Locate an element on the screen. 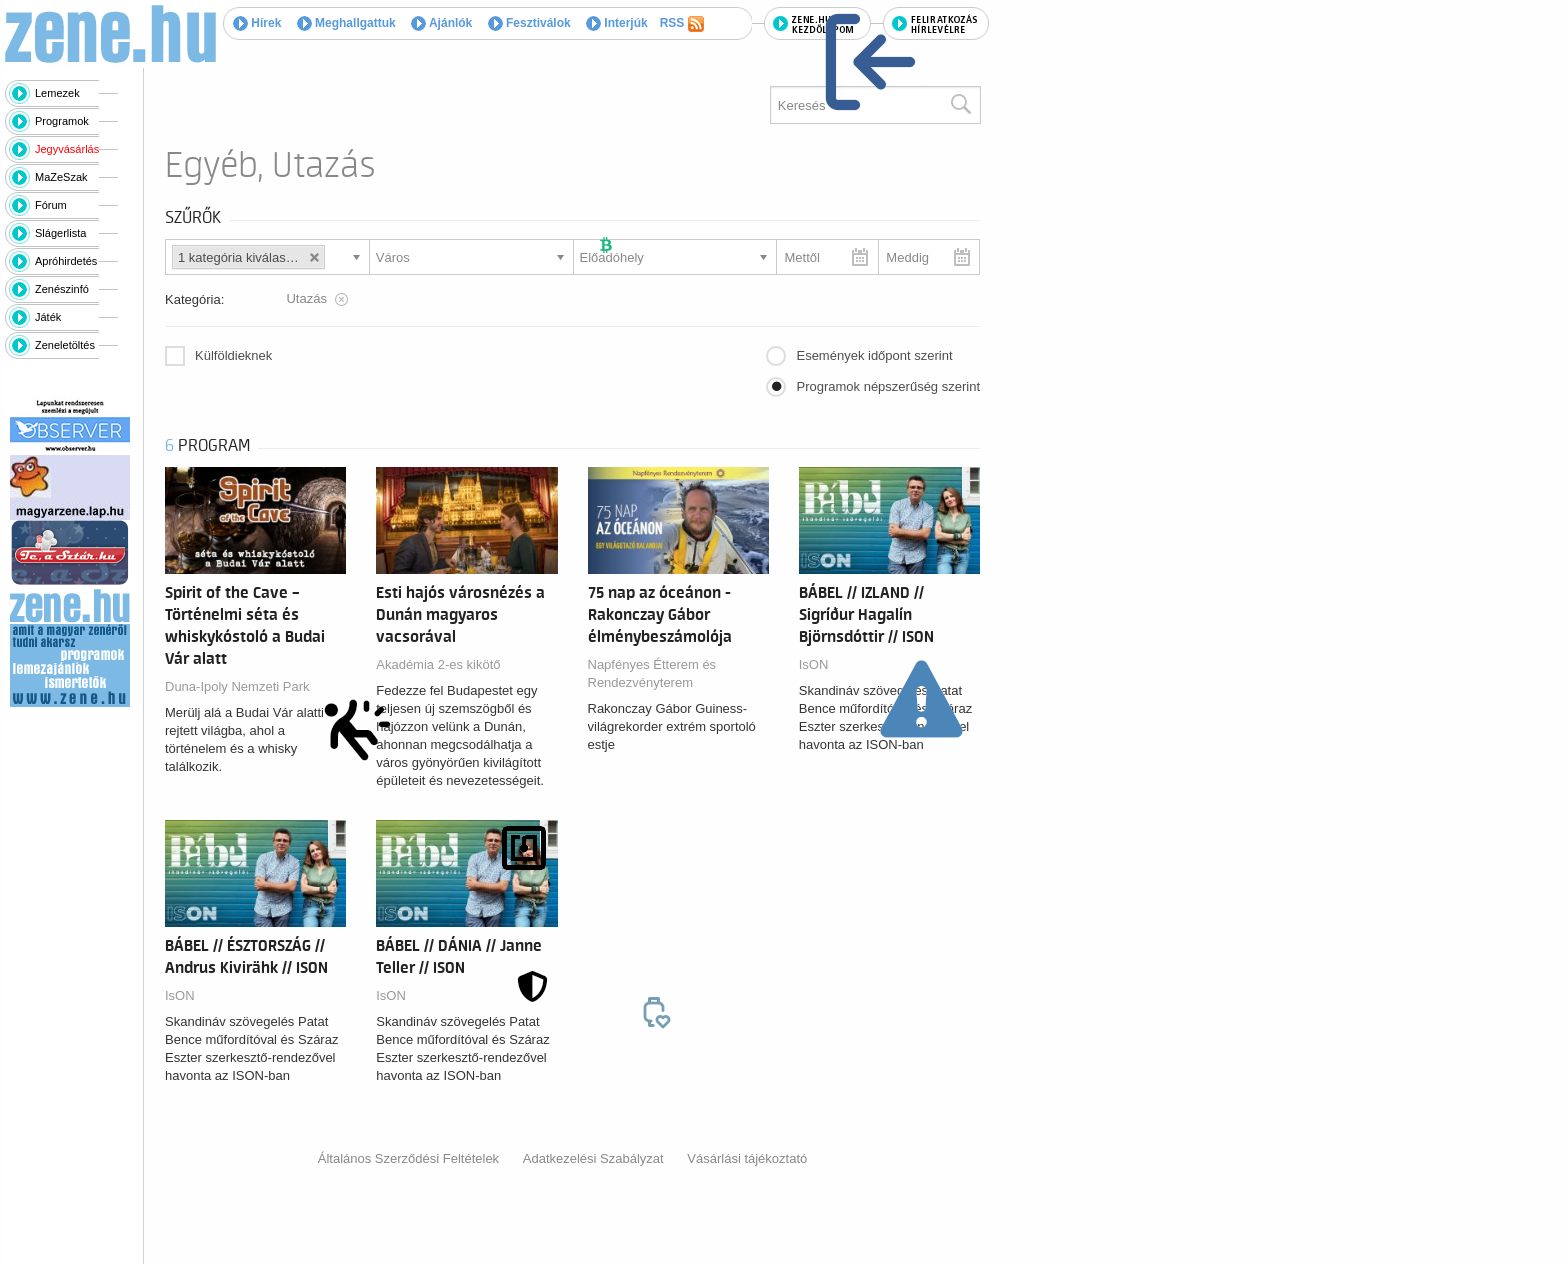 Image resolution: width=1568 pixels, height=1264 pixels. view security or protection settings is located at coordinates (532, 986).